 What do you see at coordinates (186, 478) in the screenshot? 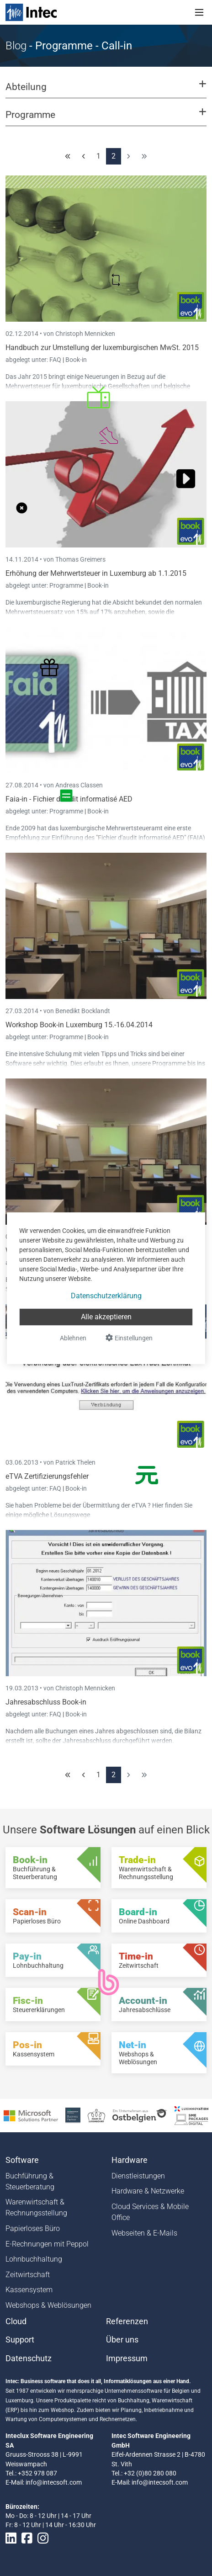
I see `play media or start video` at bounding box center [186, 478].